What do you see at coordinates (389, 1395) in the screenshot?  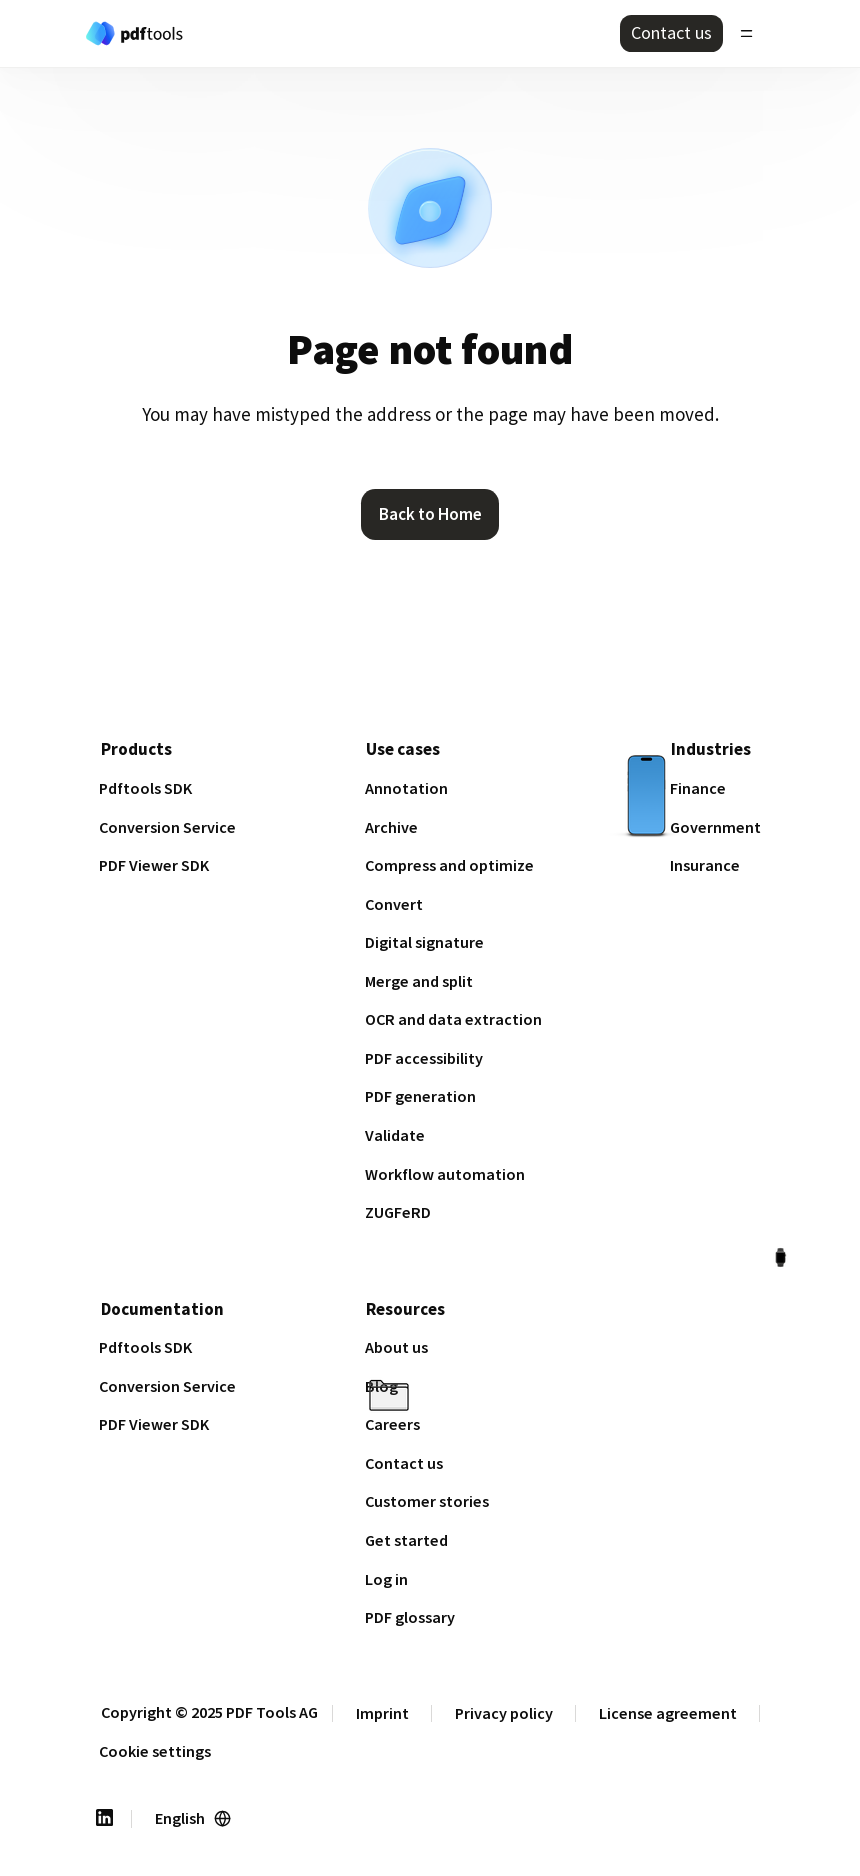 I see `access a mail folder` at bounding box center [389, 1395].